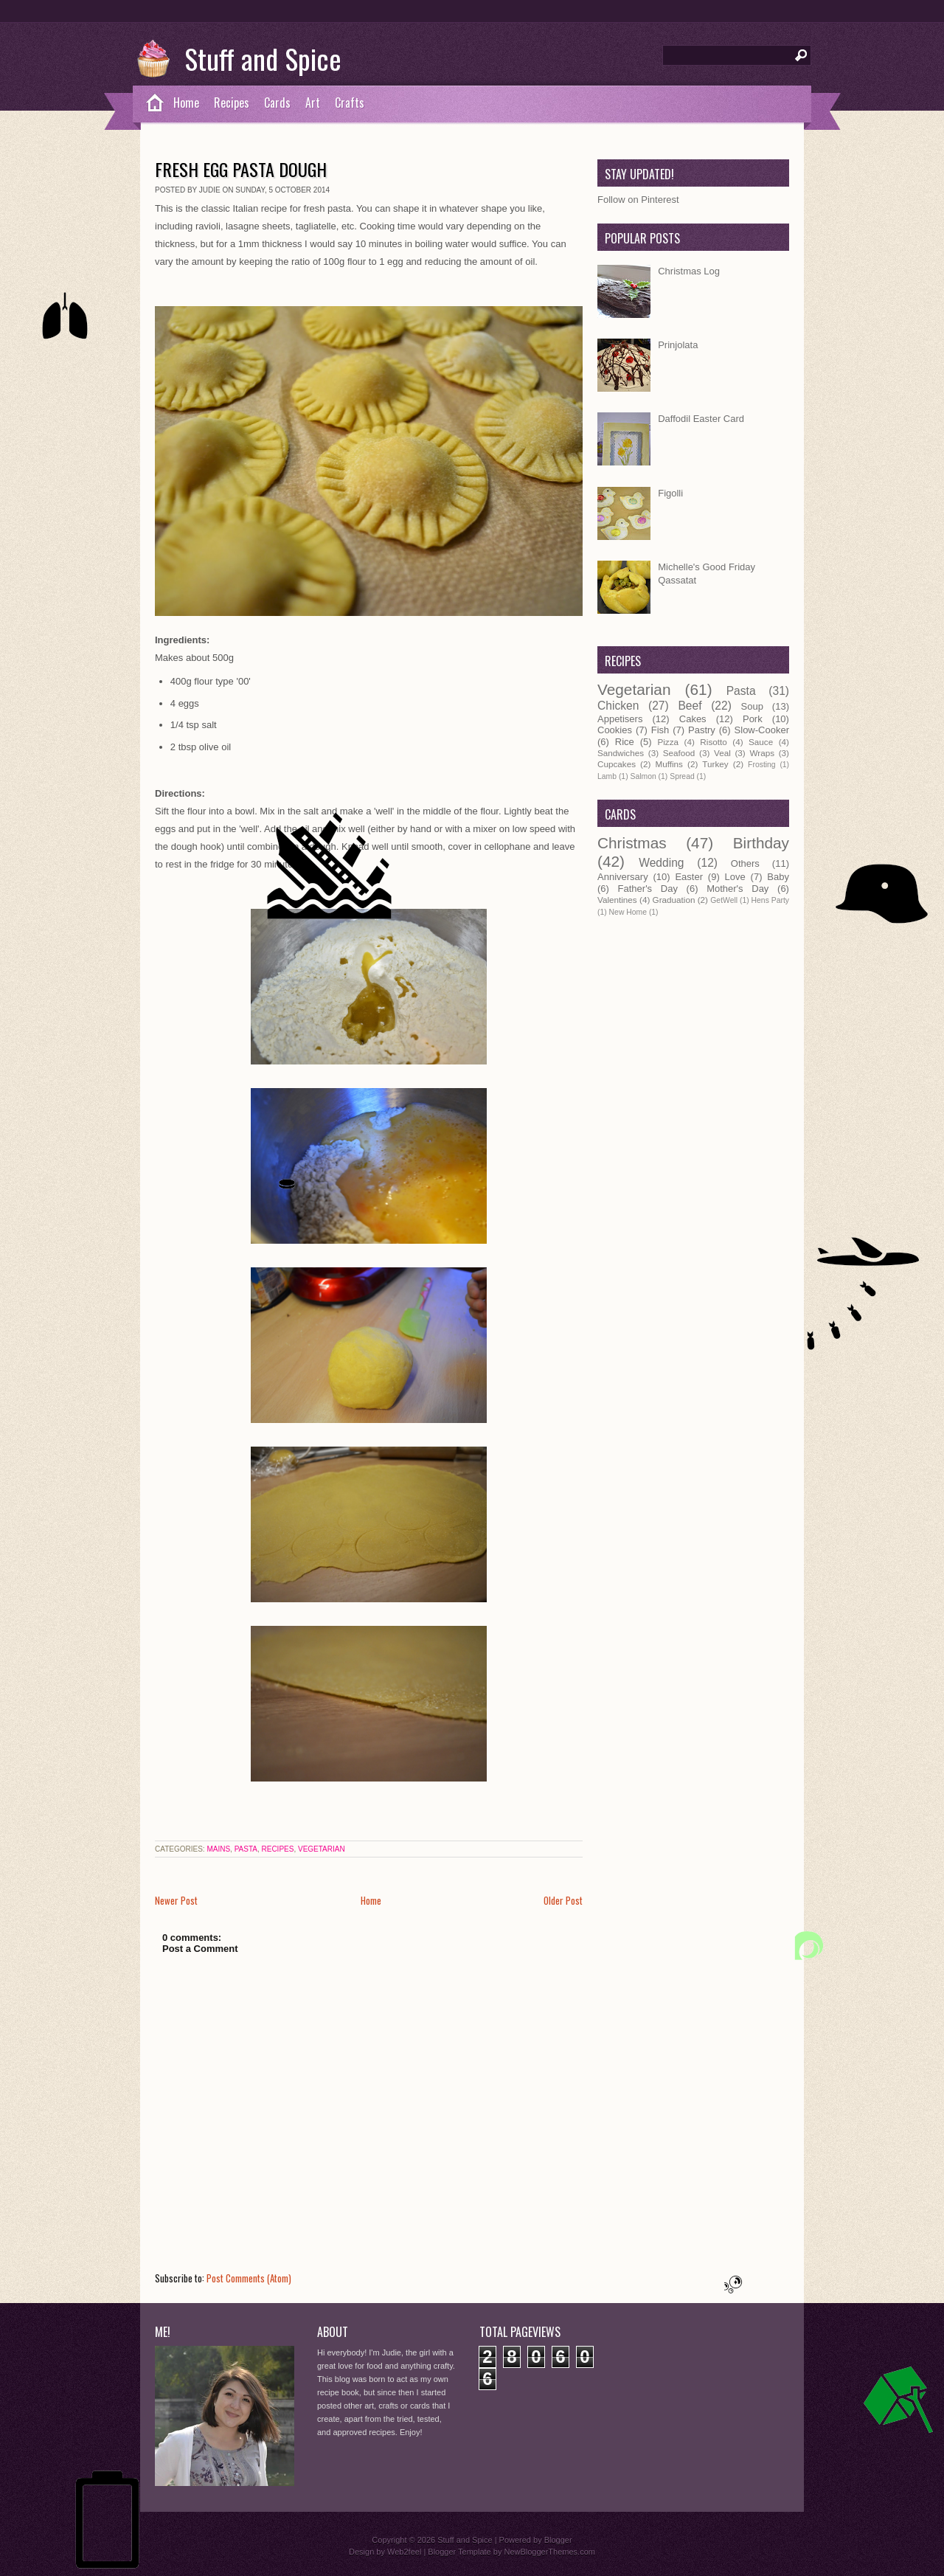 The width and height of the screenshot is (944, 2576). What do you see at coordinates (898, 2400) in the screenshot?
I see `set or place a trap in-game` at bounding box center [898, 2400].